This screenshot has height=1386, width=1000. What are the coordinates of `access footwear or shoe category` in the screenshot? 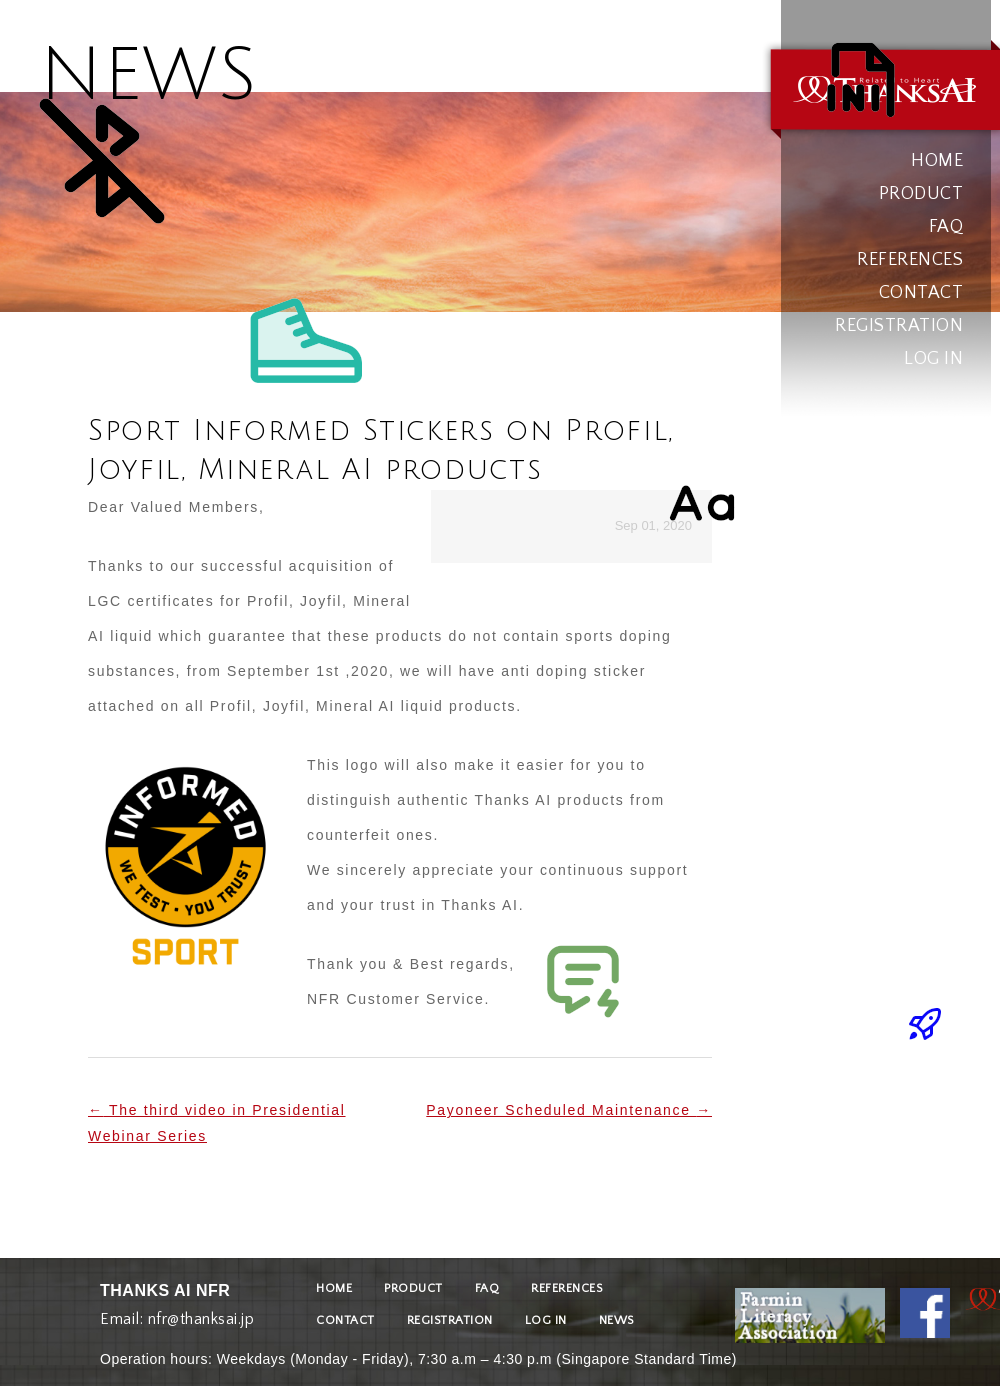 It's located at (300, 344).